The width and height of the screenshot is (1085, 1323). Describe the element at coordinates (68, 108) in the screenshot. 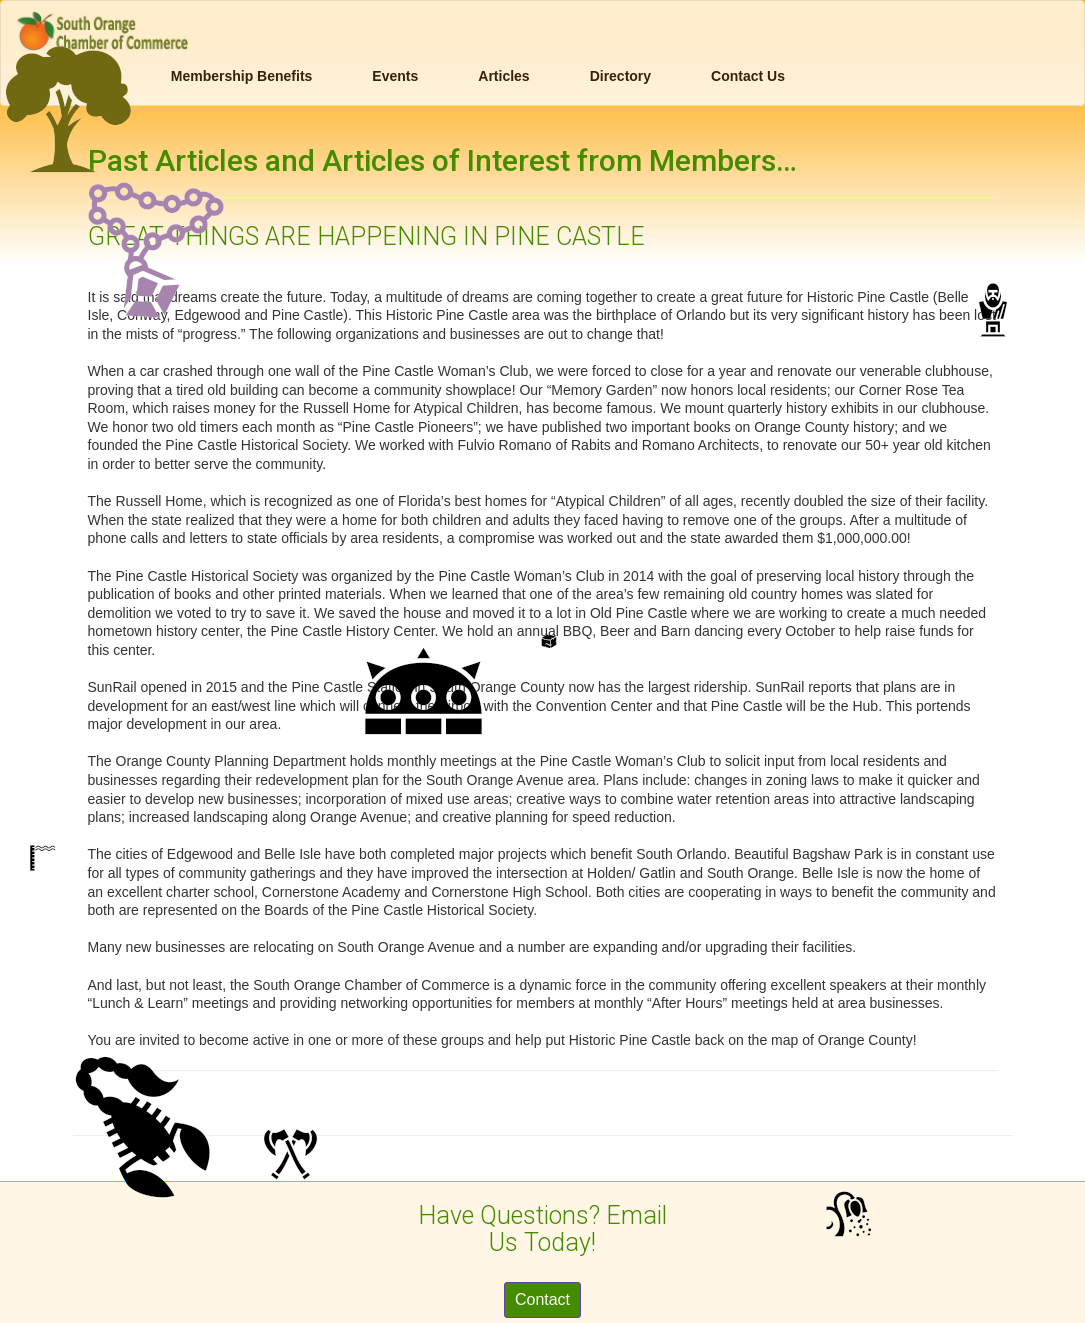

I see `select beech tree type in a nature or forestry game` at that location.